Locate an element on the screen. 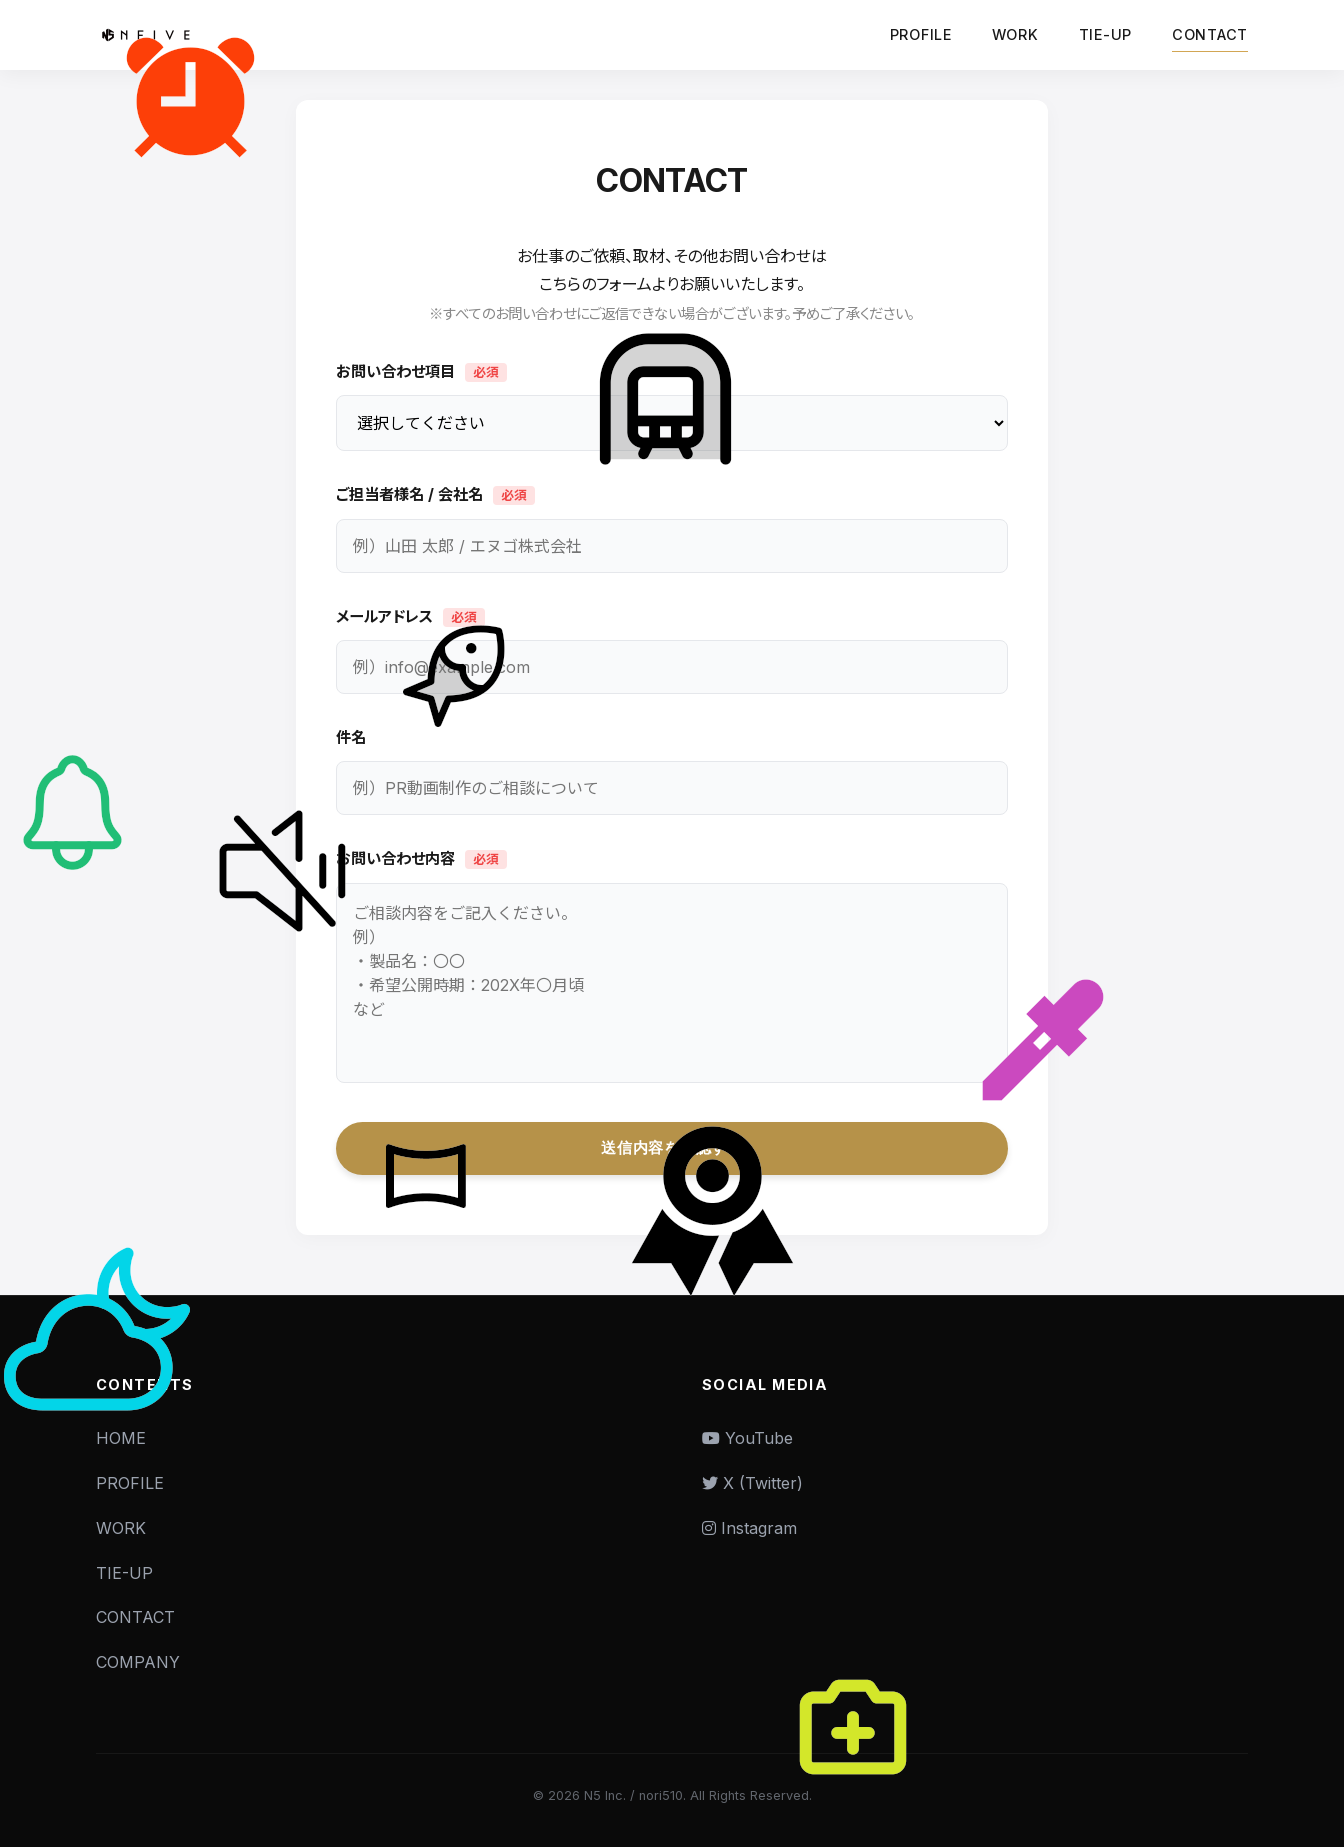 This screenshot has width=1344, height=1847. view your notifications is located at coordinates (72, 812).